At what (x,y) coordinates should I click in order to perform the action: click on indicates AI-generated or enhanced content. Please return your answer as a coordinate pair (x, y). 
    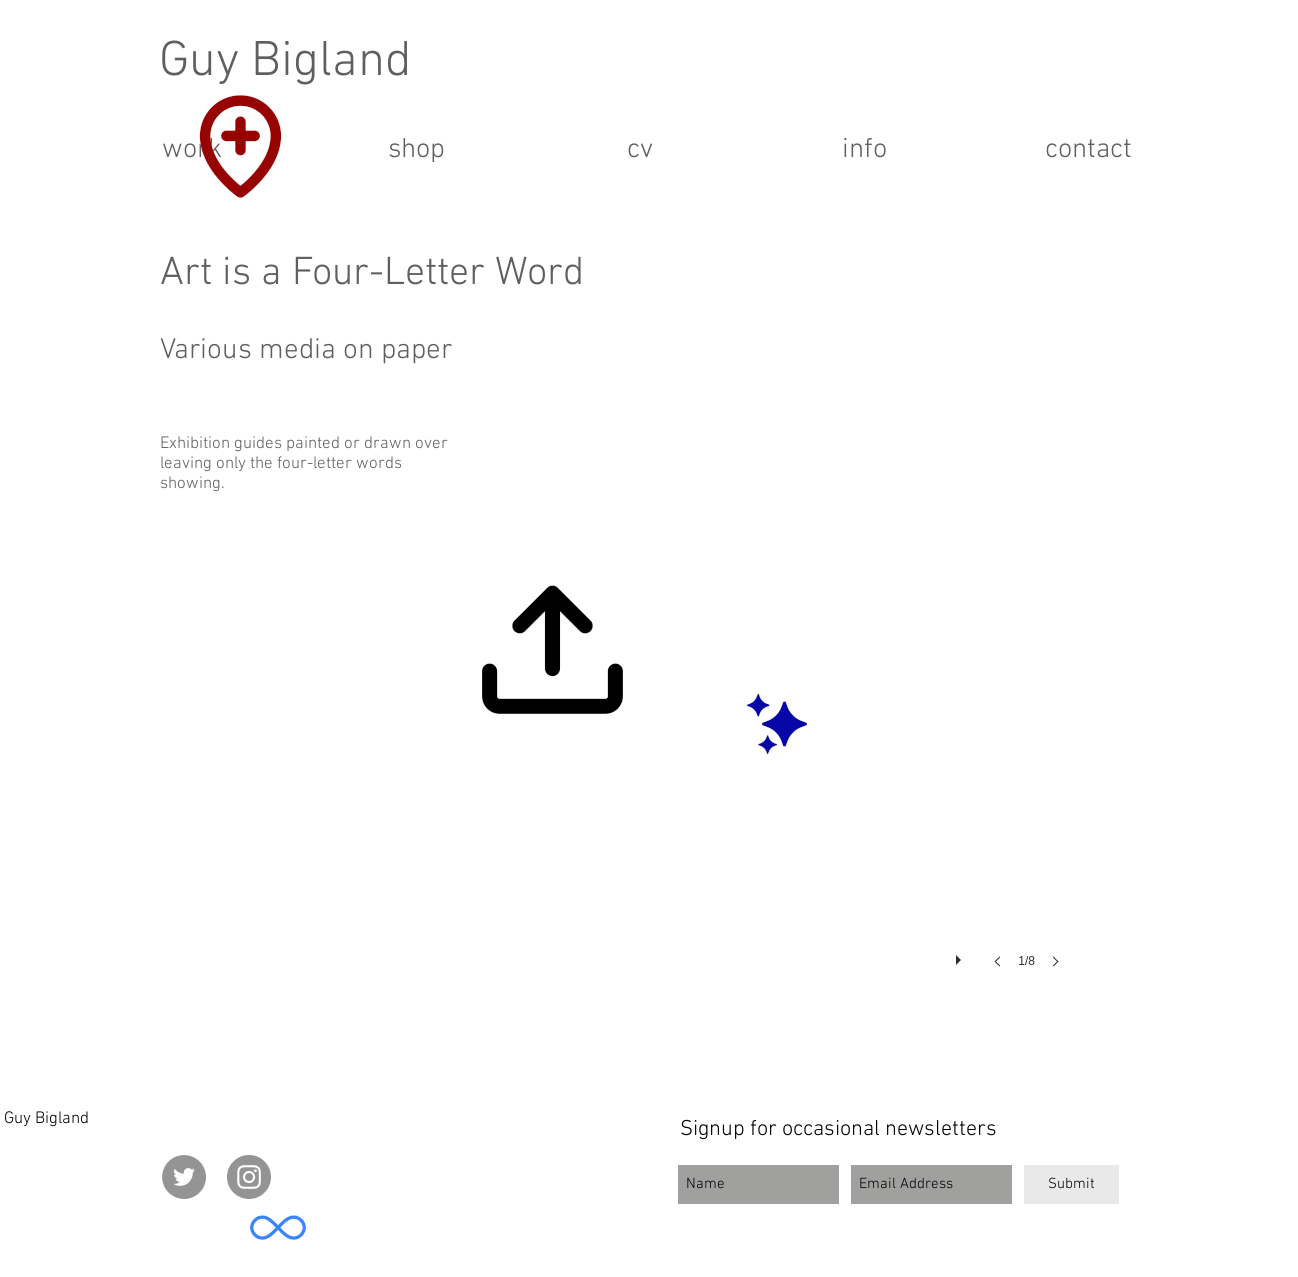
    Looking at the image, I should click on (777, 724).